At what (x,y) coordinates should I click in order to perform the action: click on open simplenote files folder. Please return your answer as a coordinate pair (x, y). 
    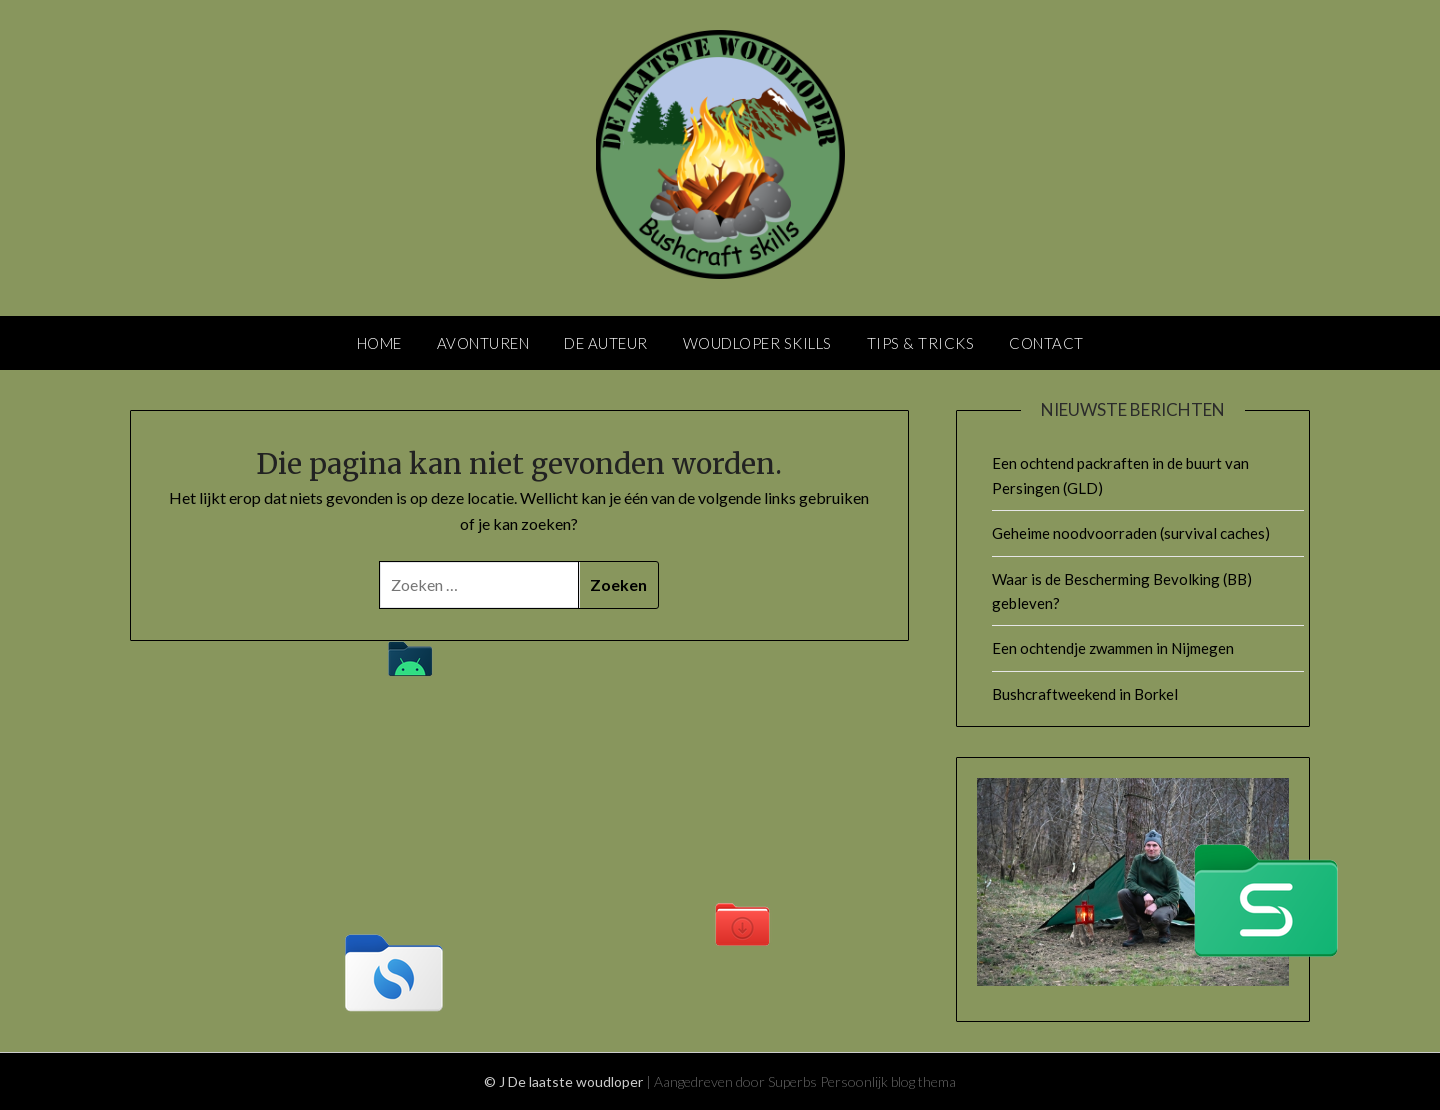
    Looking at the image, I should click on (393, 975).